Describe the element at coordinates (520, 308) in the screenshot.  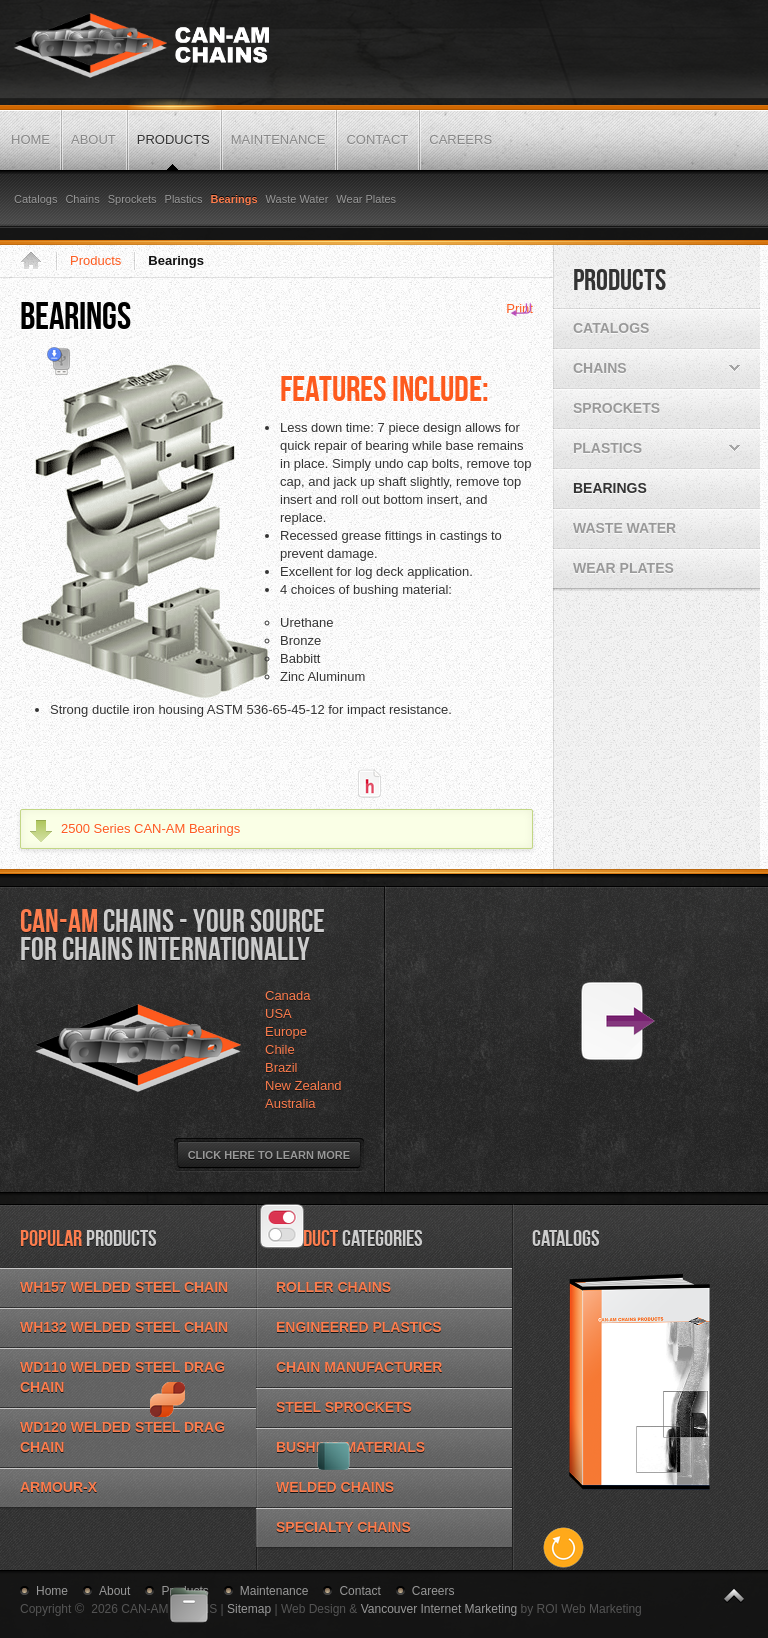
I see `reply to all recipients of an email` at that location.